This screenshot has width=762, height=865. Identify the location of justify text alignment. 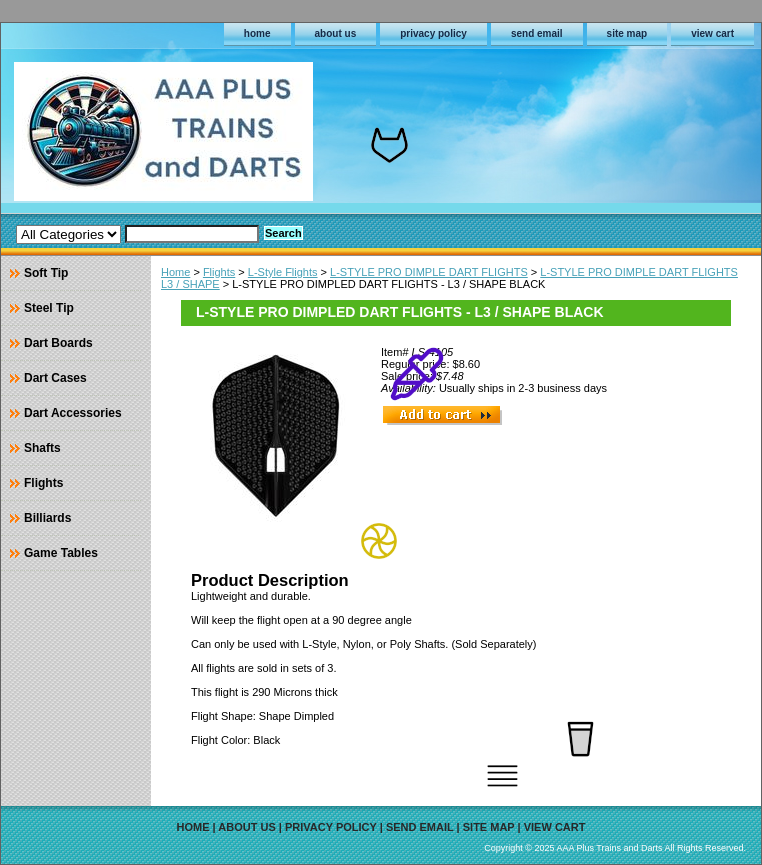
(502, 776).